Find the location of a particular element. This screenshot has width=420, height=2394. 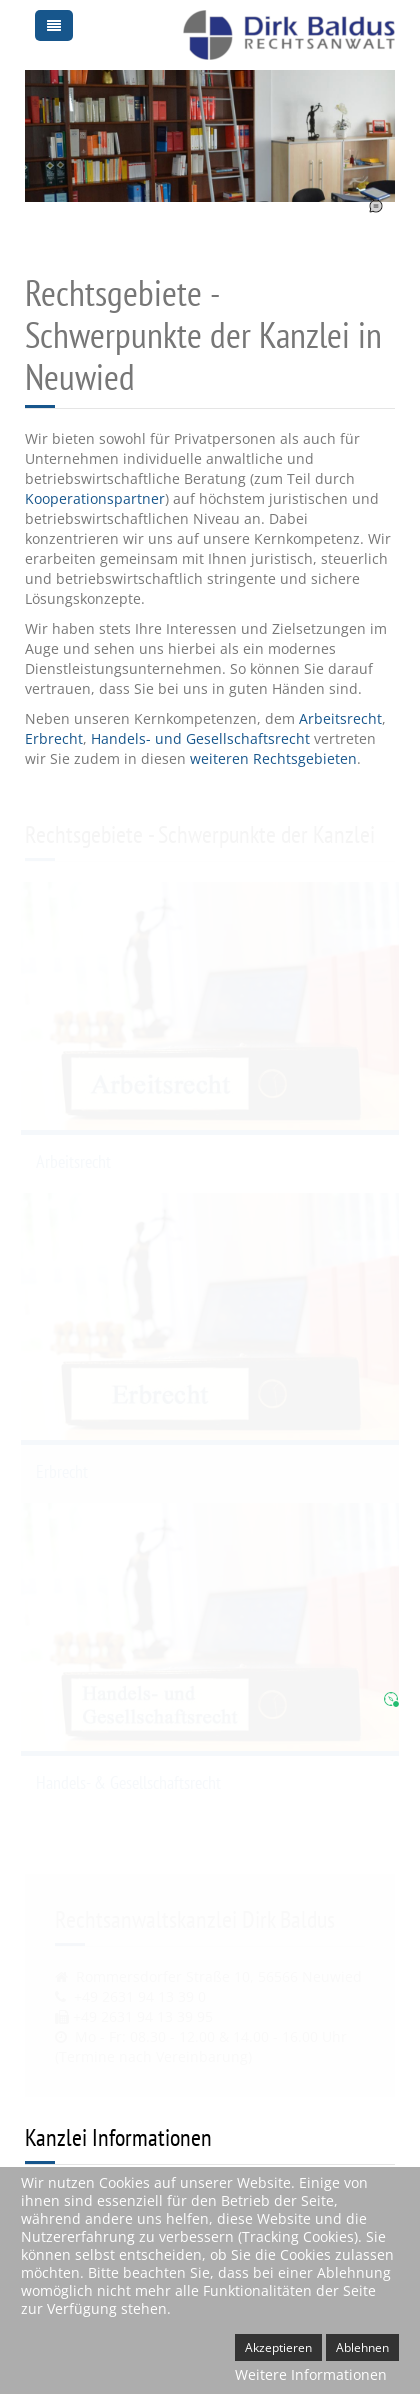

open chat or messaging is located at coordinates (376, 206).